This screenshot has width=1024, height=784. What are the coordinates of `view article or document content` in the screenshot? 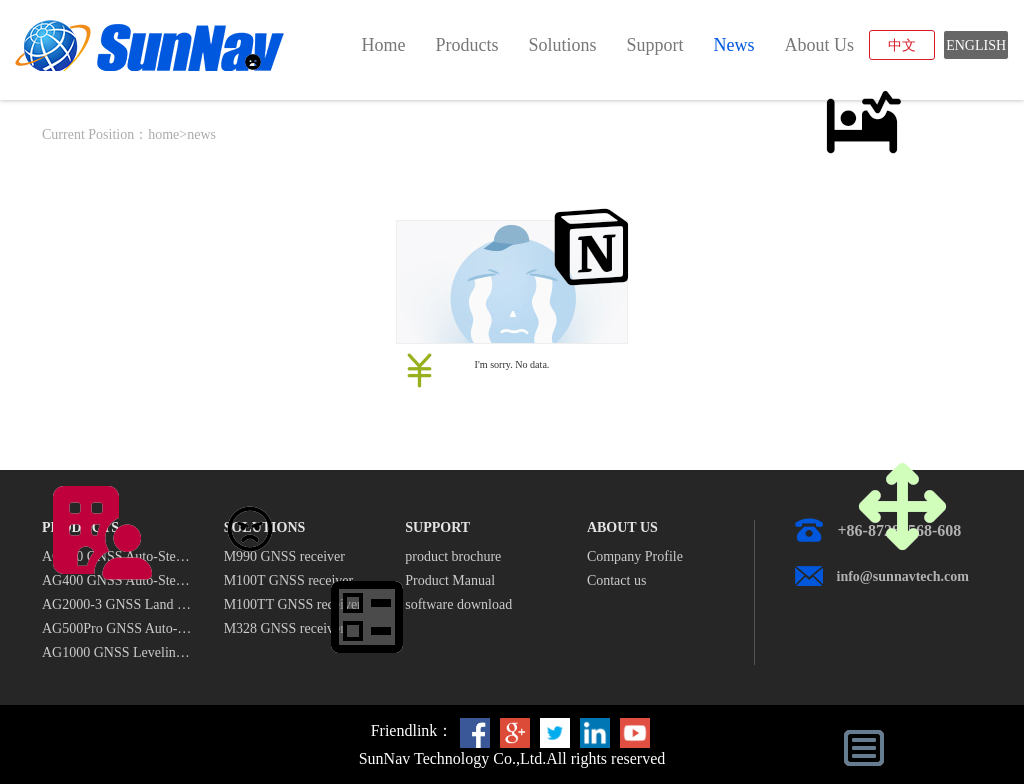 It's located at (864, 748).